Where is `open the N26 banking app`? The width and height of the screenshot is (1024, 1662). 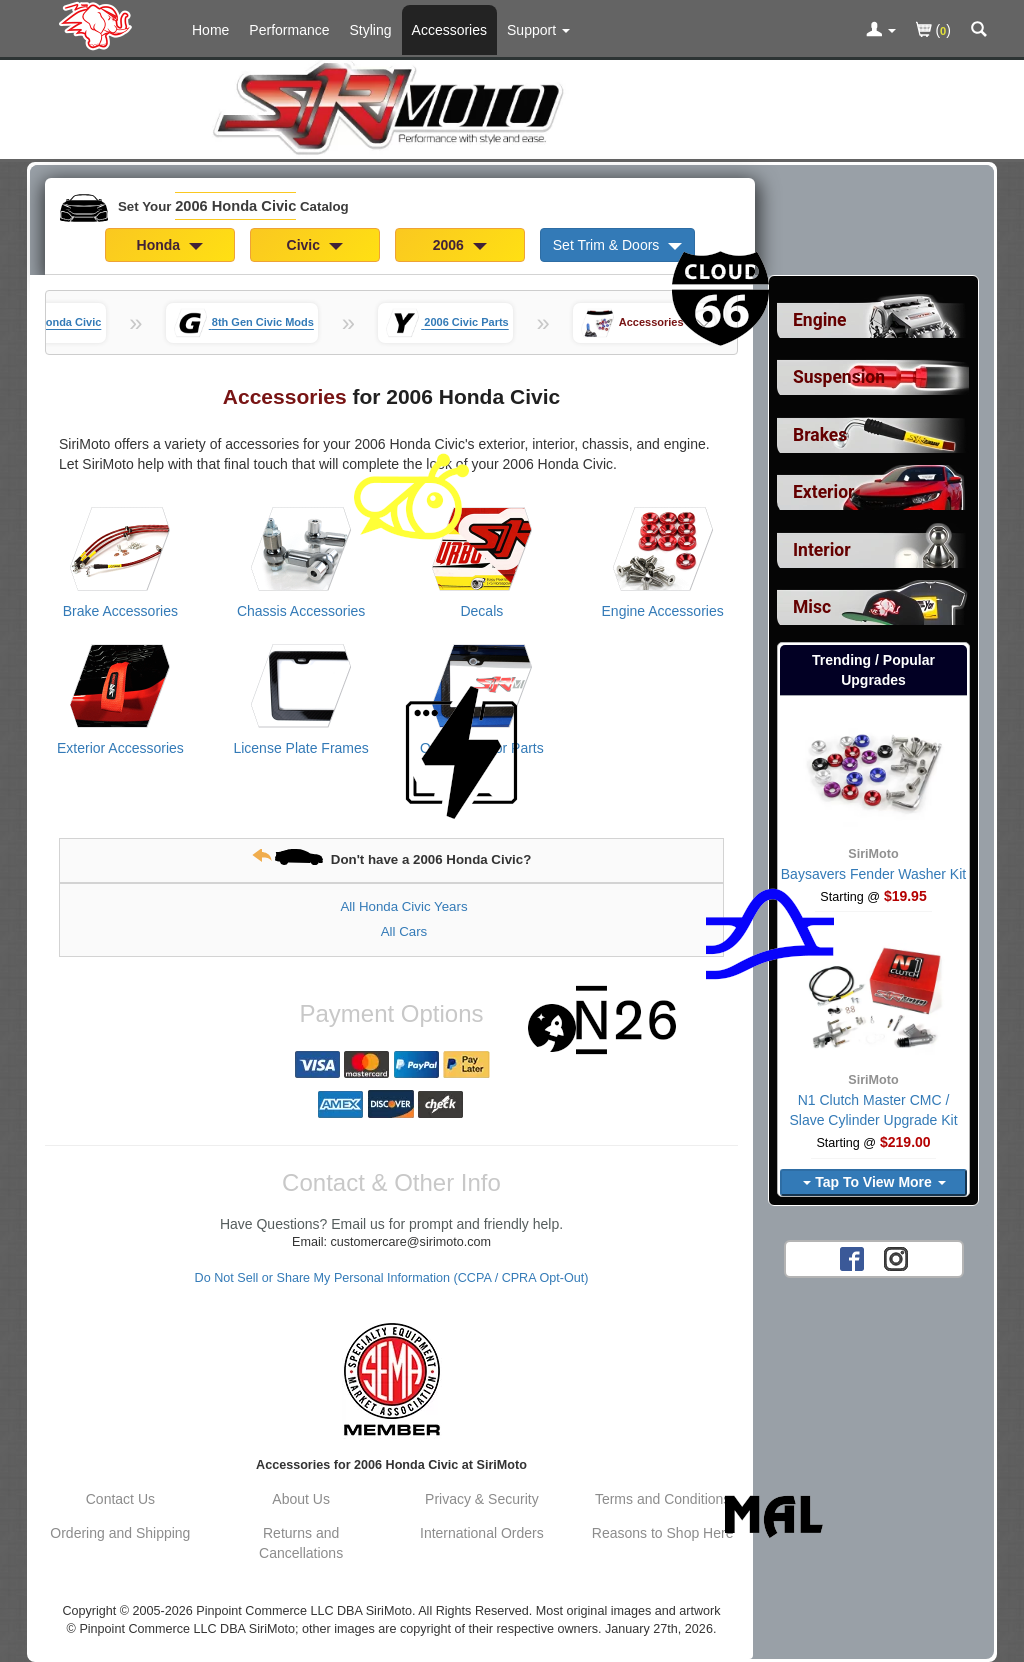 open the N26 banking app is located at coordinates (626, 1020).